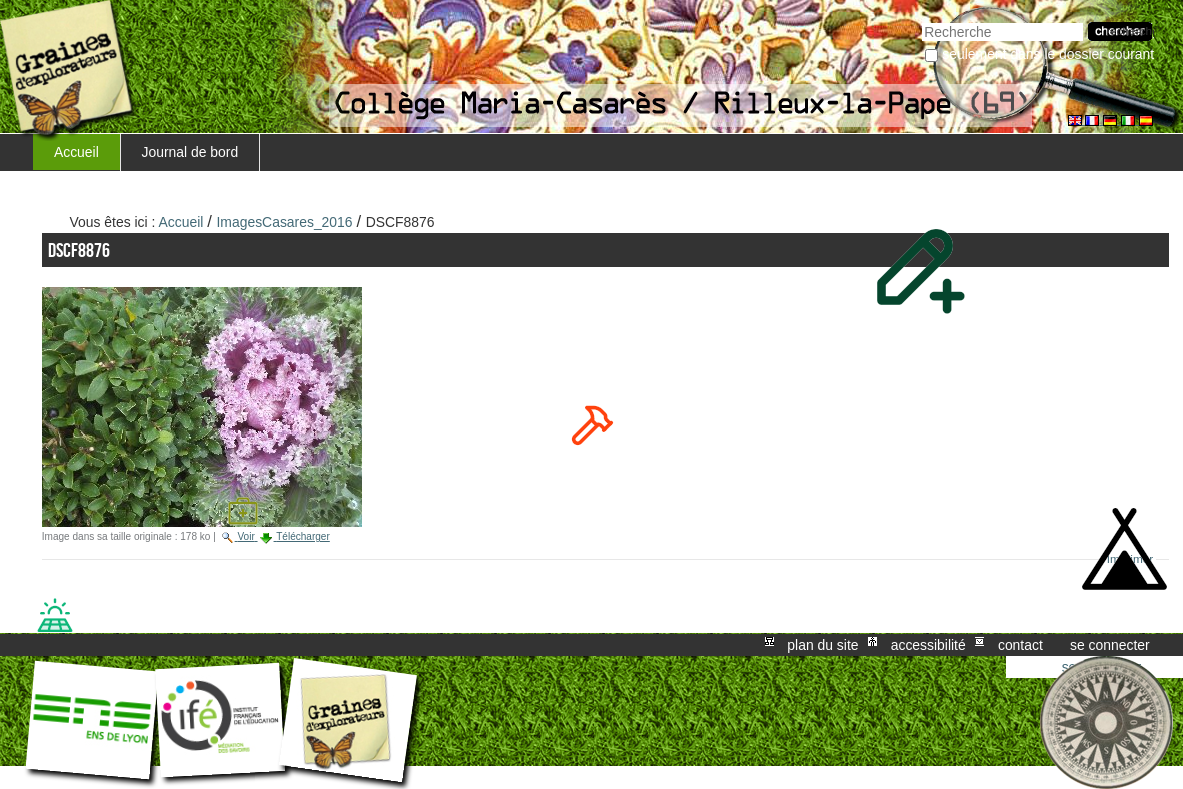 This screenshot has height=789, width=1183. What do you see at coordinates (916, 265) in the screenshot?
I see `create a new note or document` at bounding box center [916, 265].